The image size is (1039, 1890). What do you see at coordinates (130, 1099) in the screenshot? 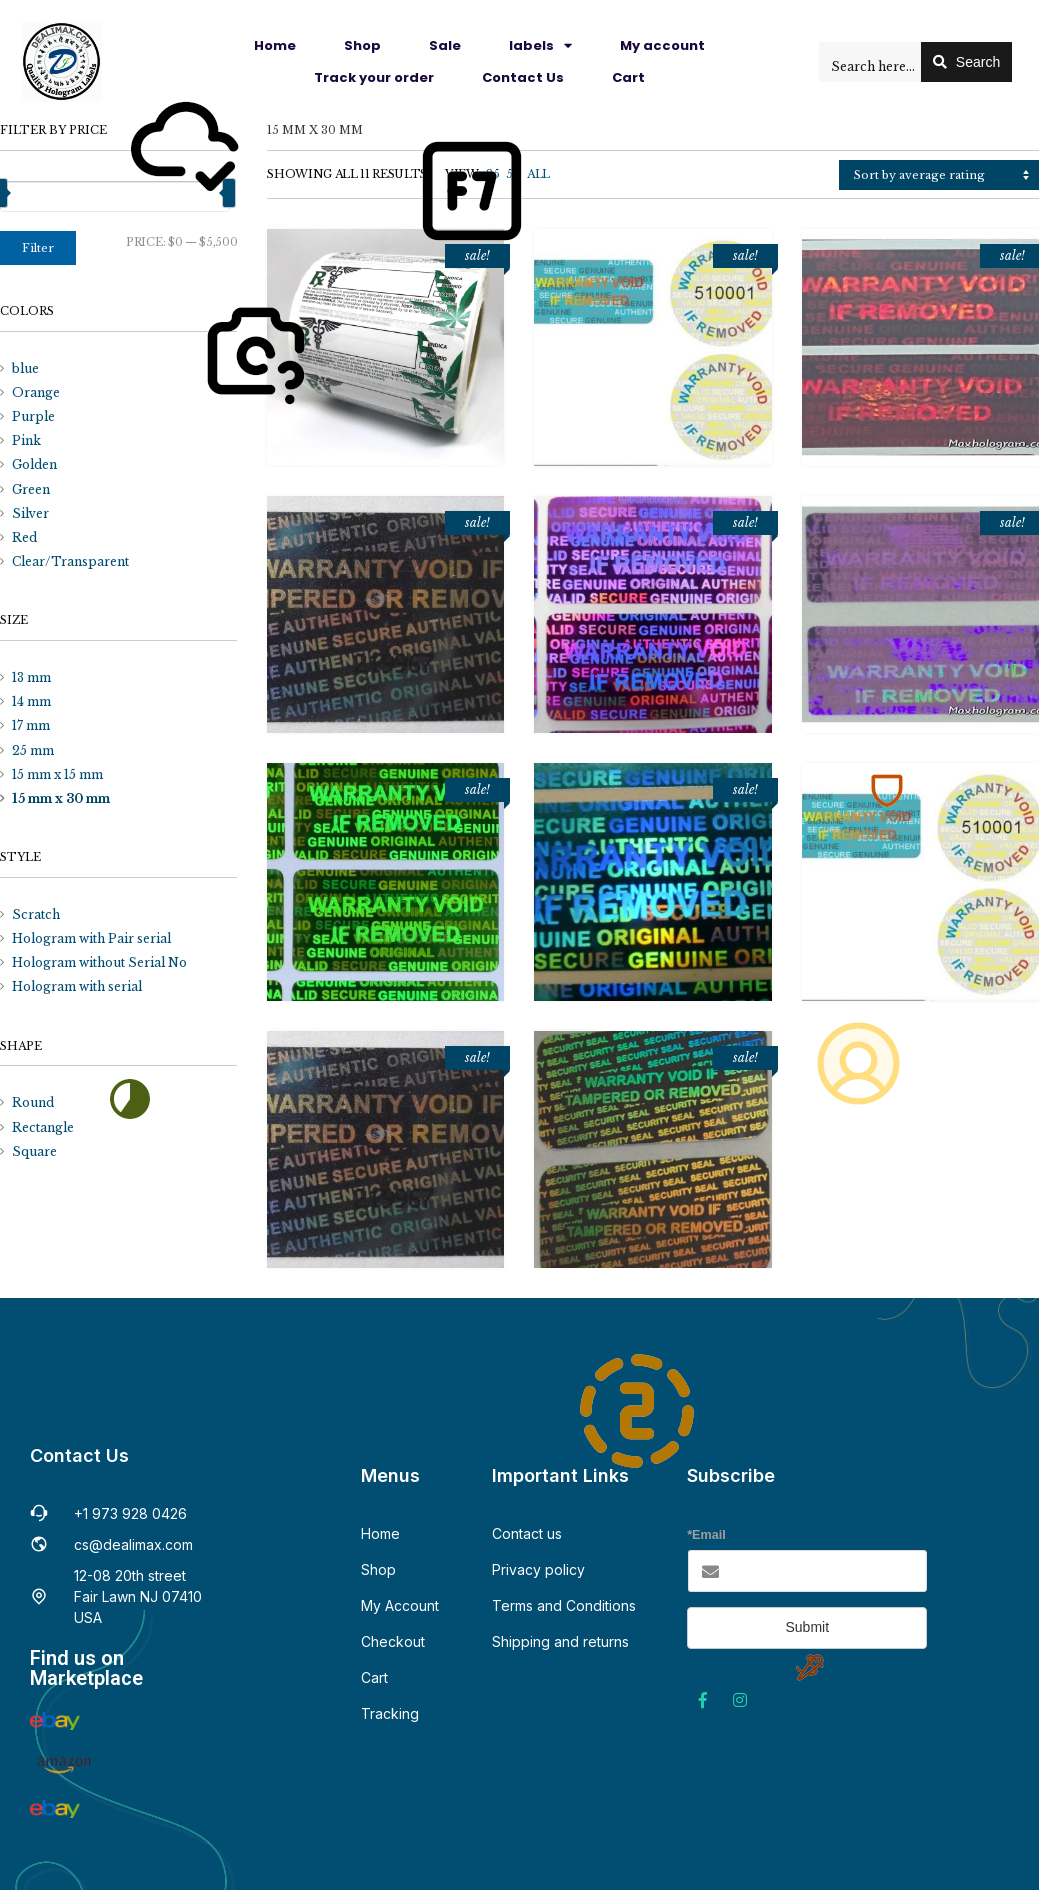
I see `indicates 60% progress or completion` at bounding box center [130, 1099].